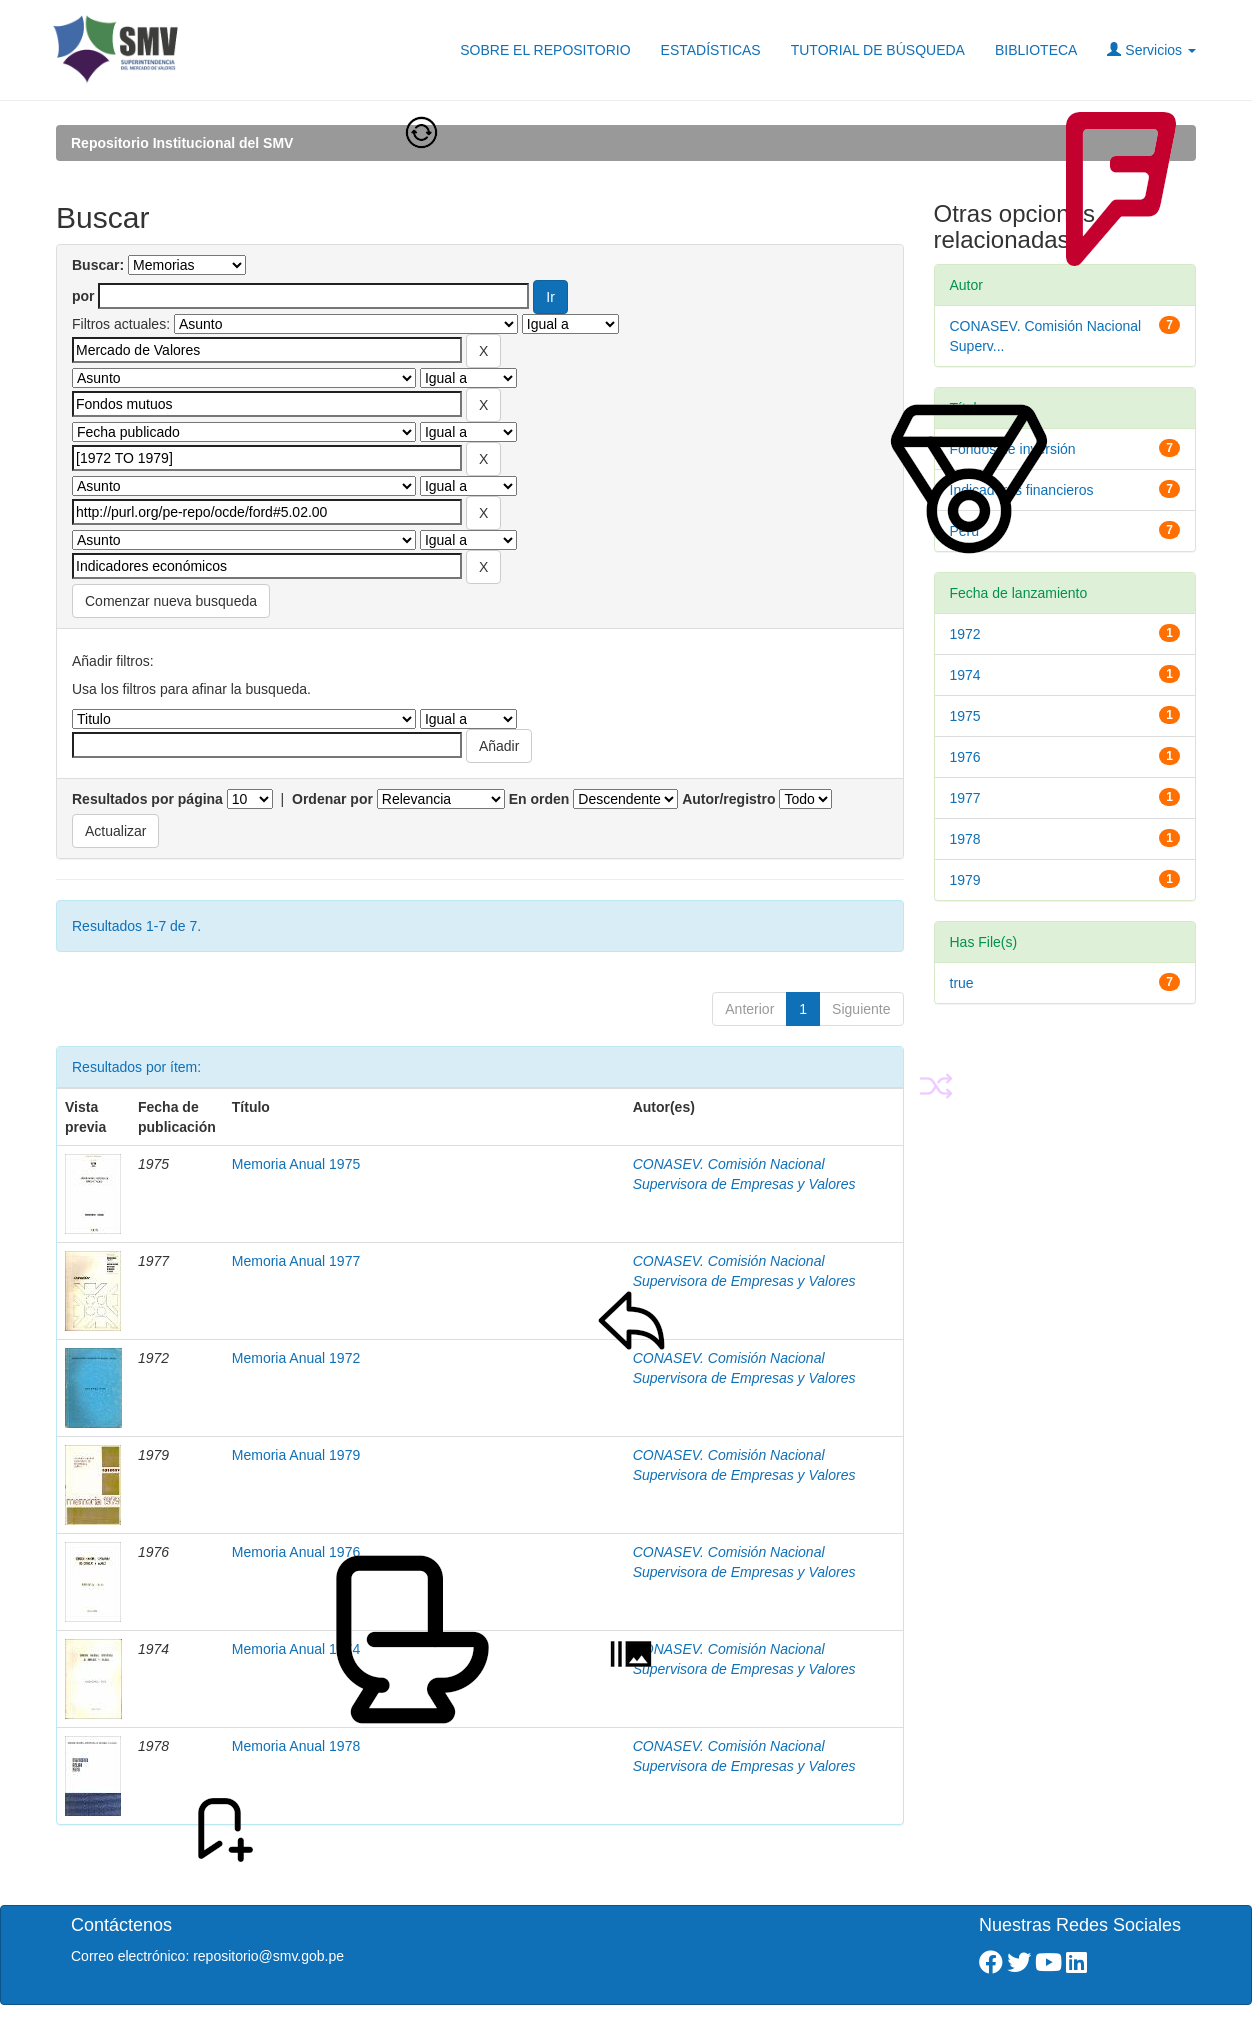 Image resolution: width=1252 pixels, height=2025 pixels. I want to click on shuffle playlist or queue order, so click(936, 1086).